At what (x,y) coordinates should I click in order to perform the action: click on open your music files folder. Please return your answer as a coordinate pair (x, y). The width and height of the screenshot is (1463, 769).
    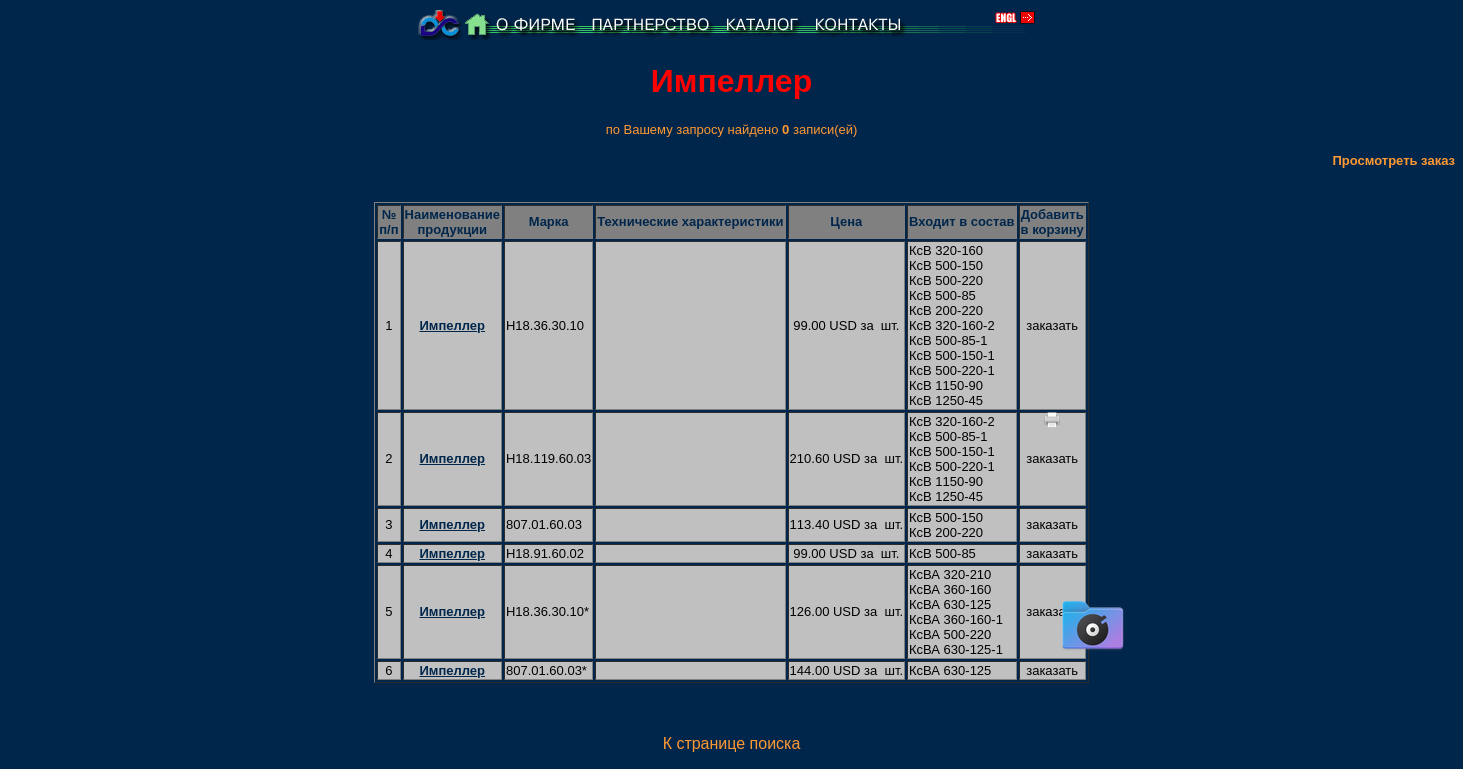
    Looking at the image, I should click on (1092, 626).